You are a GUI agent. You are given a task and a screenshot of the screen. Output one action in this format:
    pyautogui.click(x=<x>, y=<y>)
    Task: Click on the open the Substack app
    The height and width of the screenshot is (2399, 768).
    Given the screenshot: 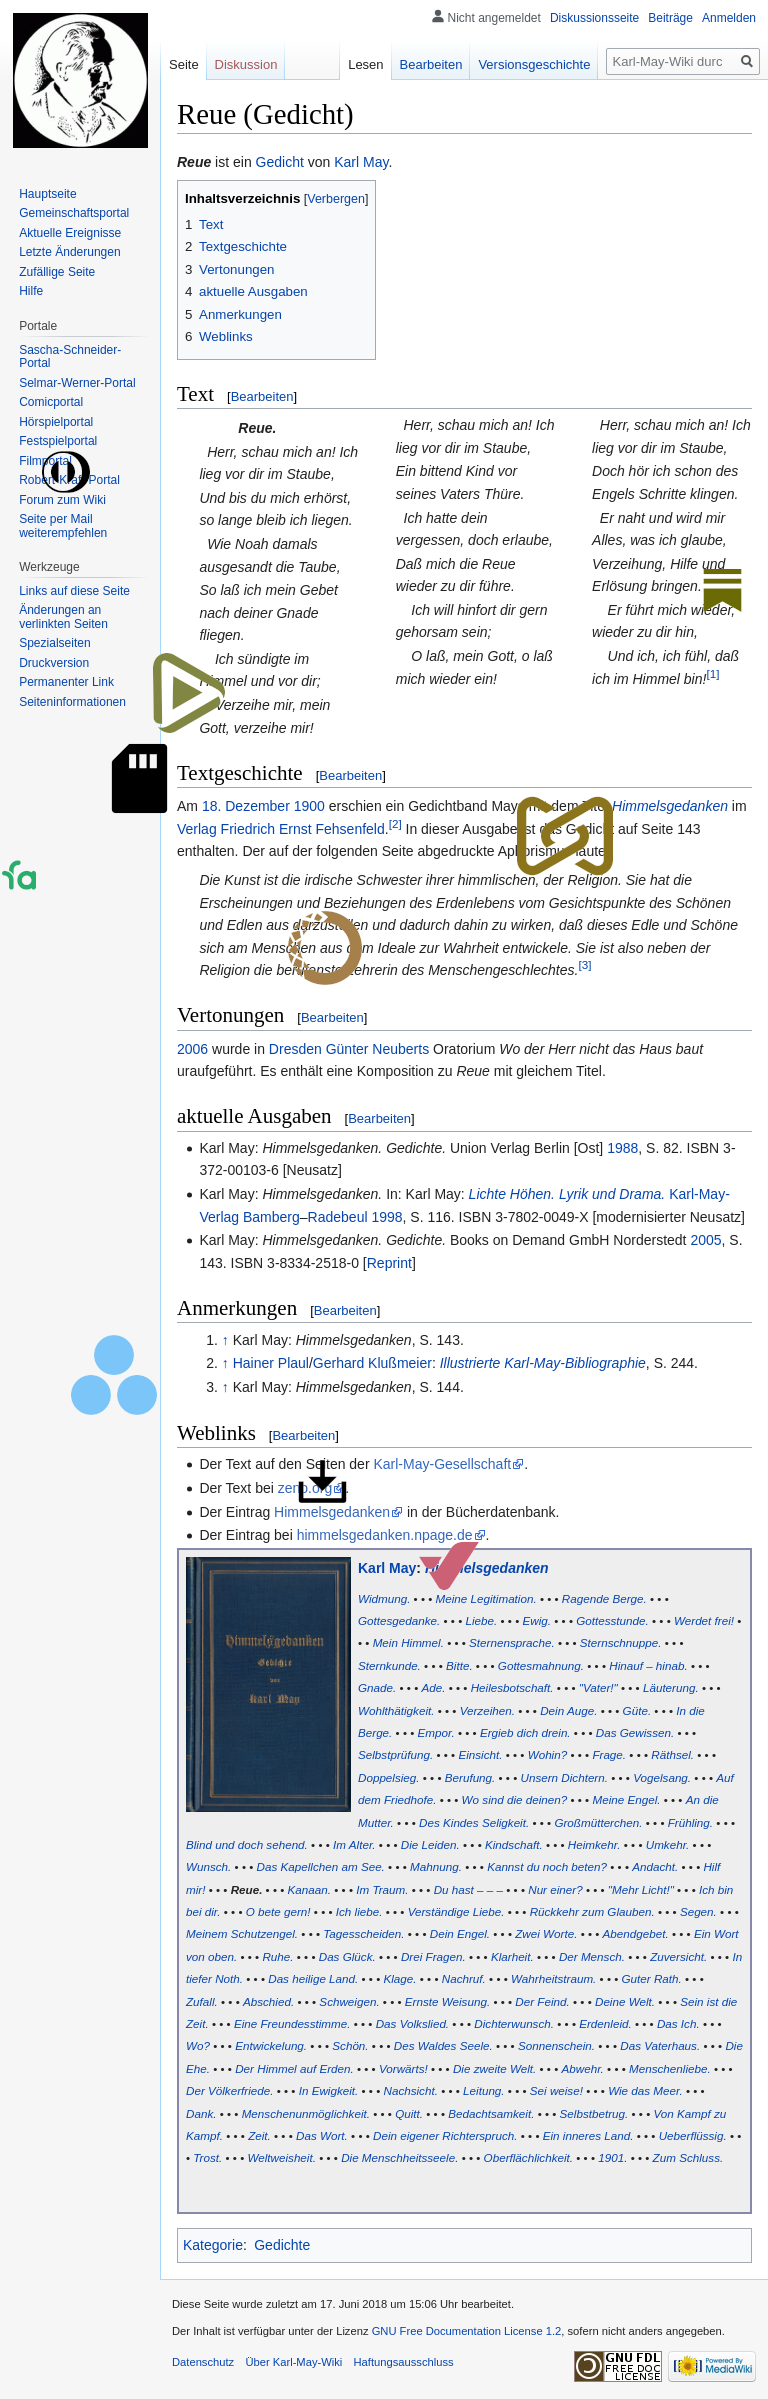 What is the action you would take?
    pyautogui.click(x=722, y=590)
    